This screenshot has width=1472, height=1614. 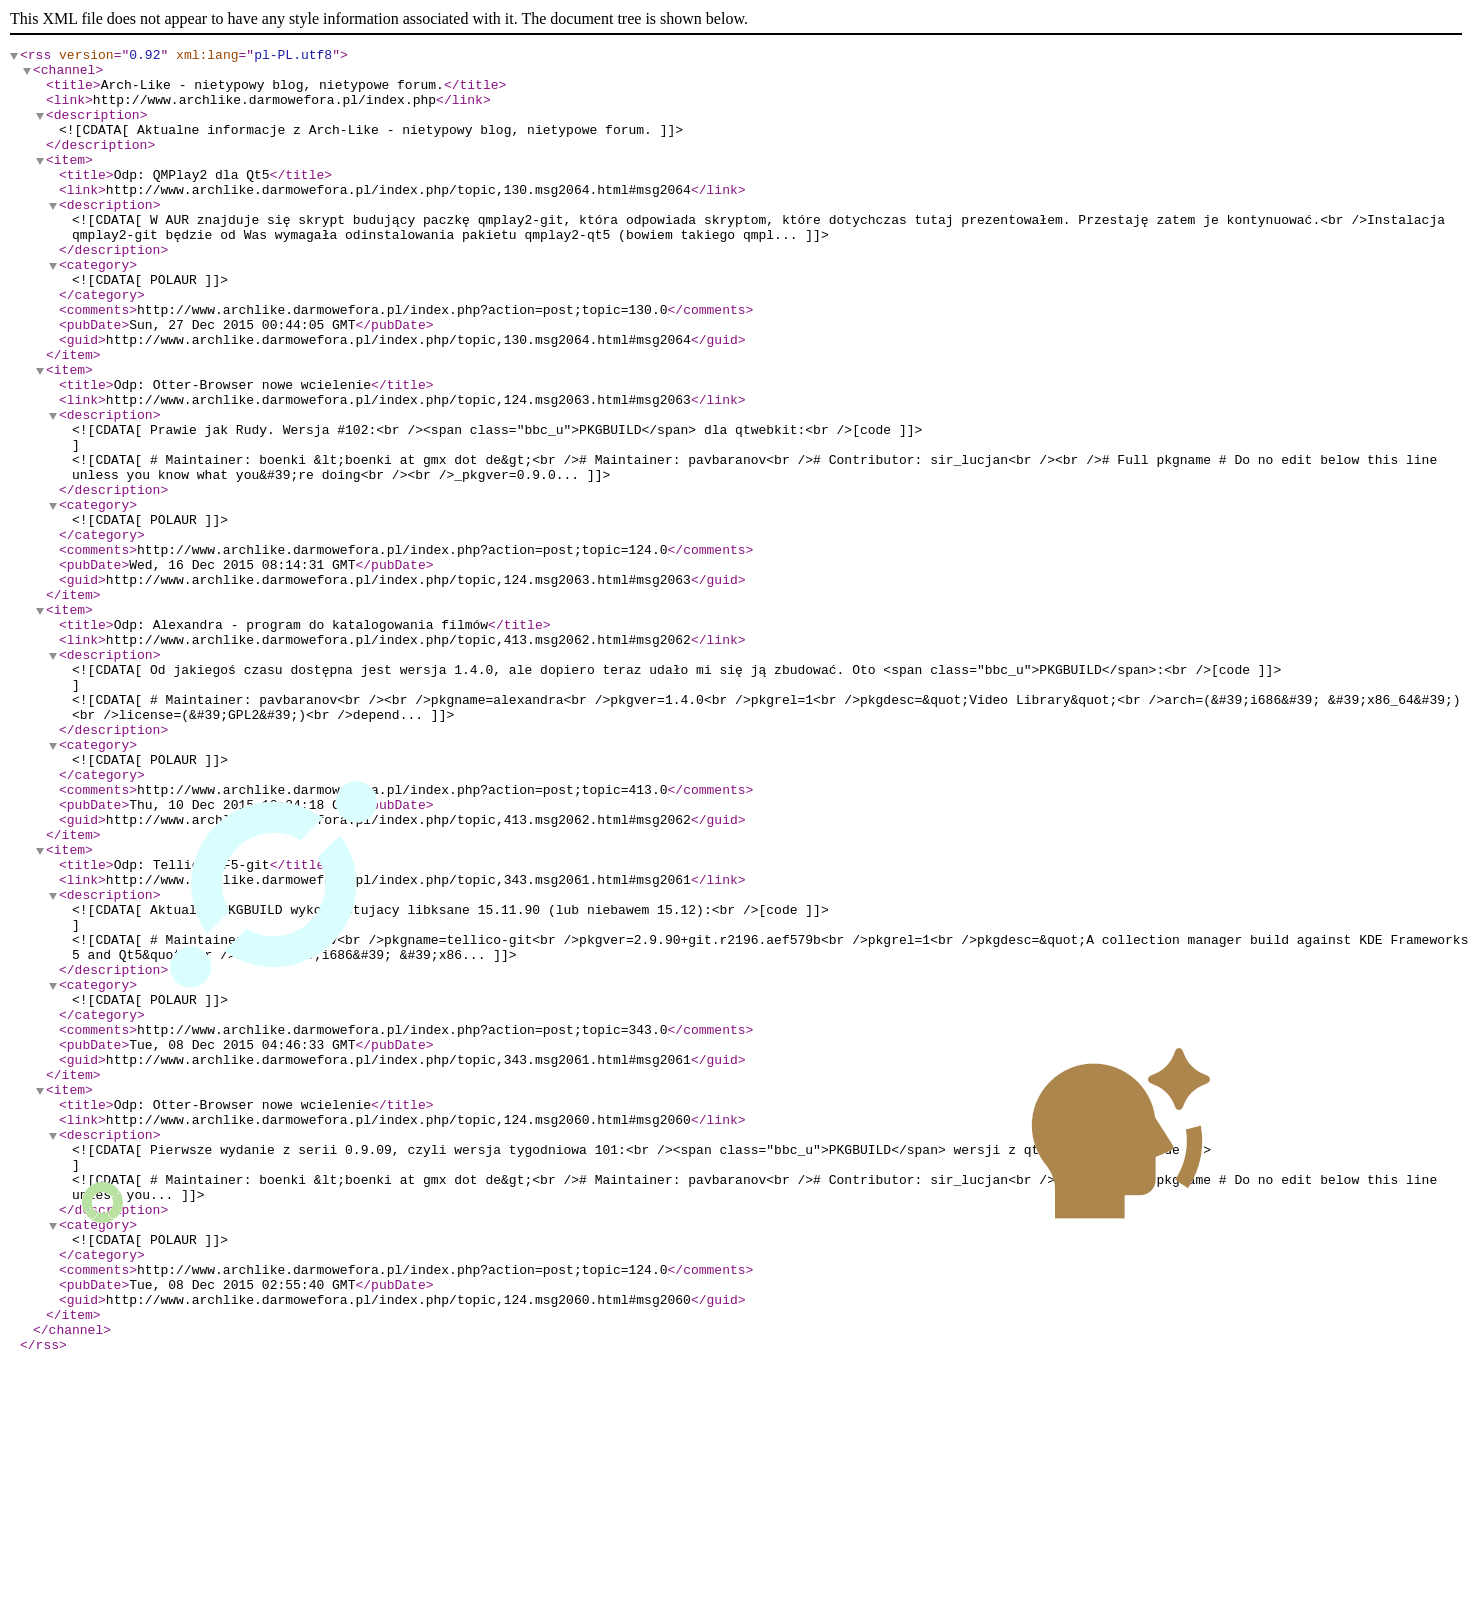 I want to click on google marketing platform logo, so click(x=102, y=1202).